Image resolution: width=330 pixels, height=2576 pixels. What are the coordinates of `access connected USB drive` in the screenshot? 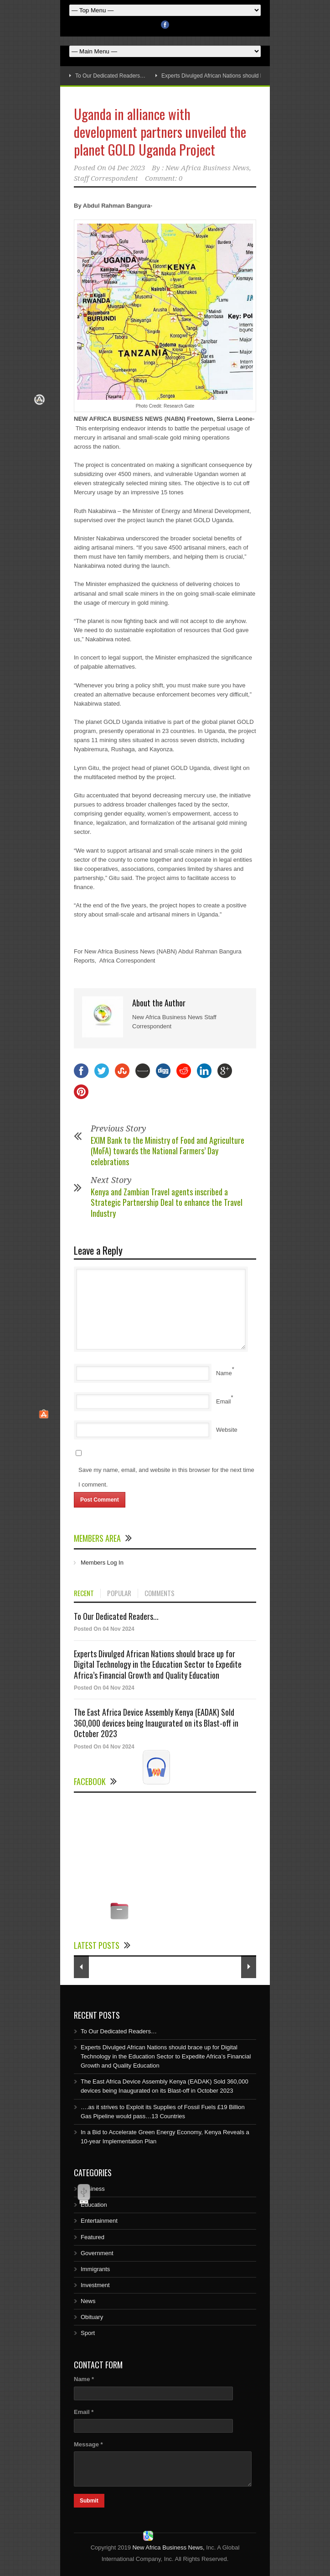 It's located at (84, 2194).